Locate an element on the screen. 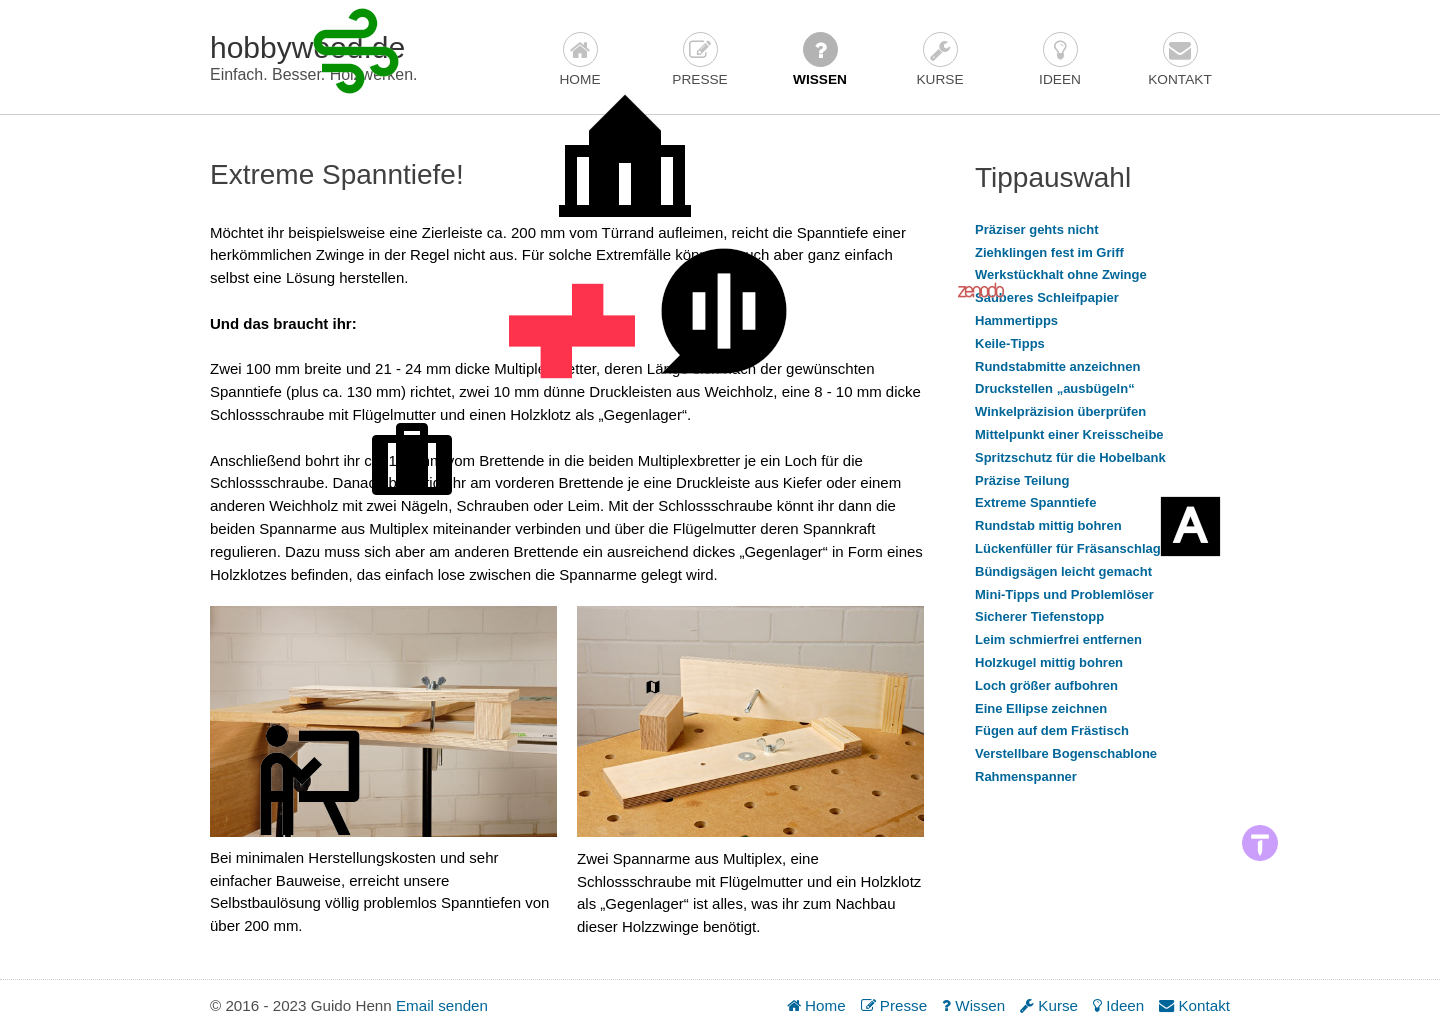 This screenshot has height=1033, width=1440. open zenodo research repository is located at coordinates (981, 290).